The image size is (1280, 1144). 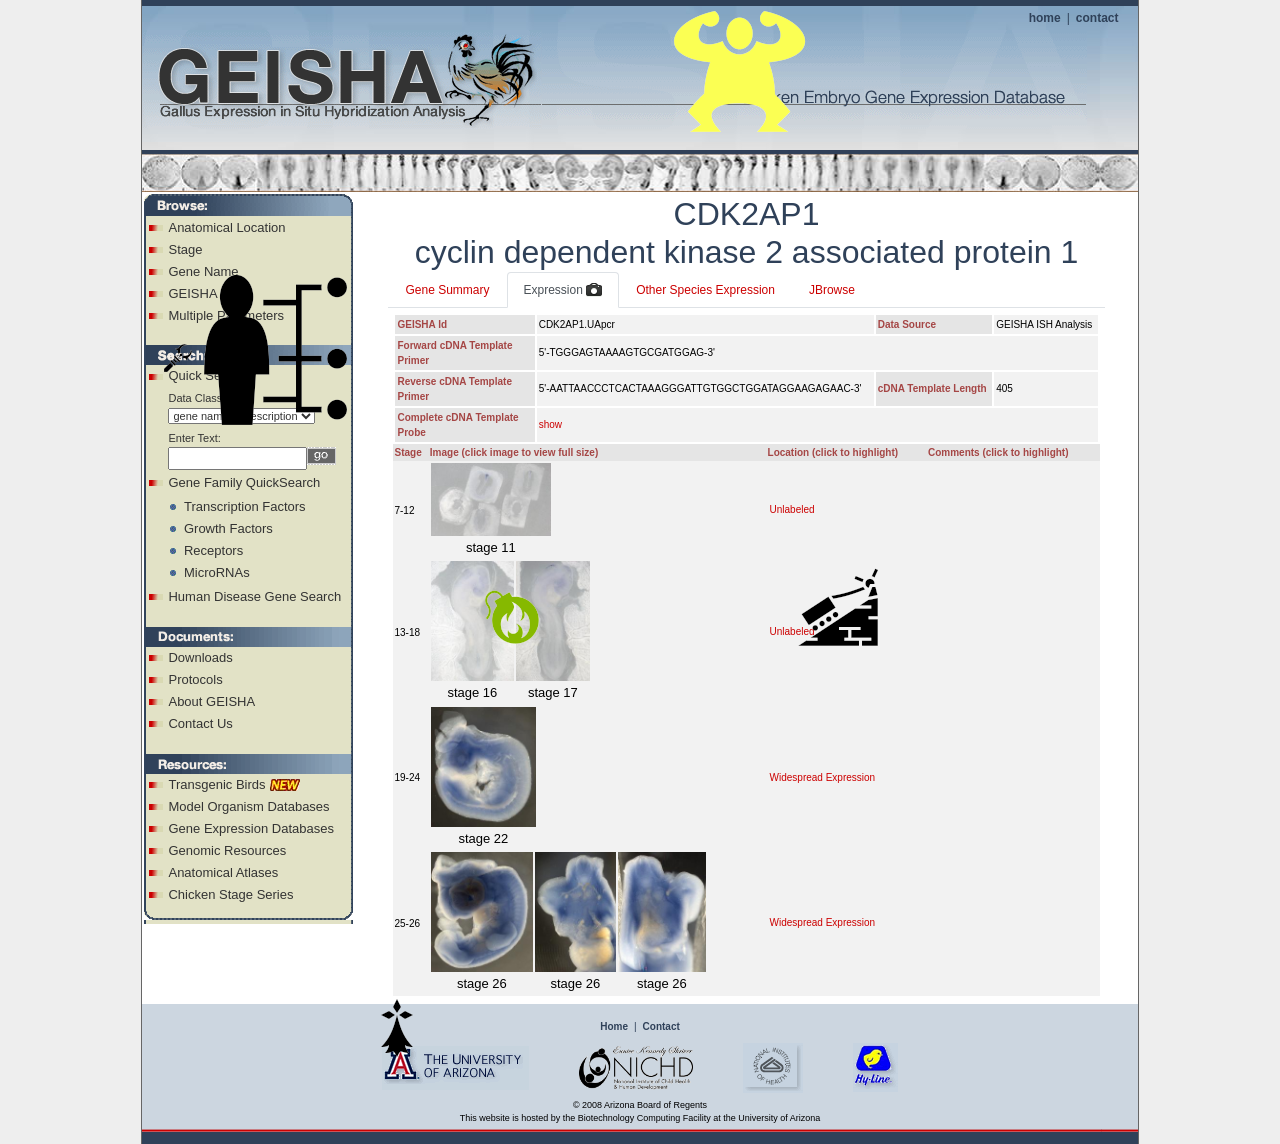 What do you see at coordinates (511, 616) in the screenshot?
I see `use fire bomb attack or ability` at bounding box center [511, 616].